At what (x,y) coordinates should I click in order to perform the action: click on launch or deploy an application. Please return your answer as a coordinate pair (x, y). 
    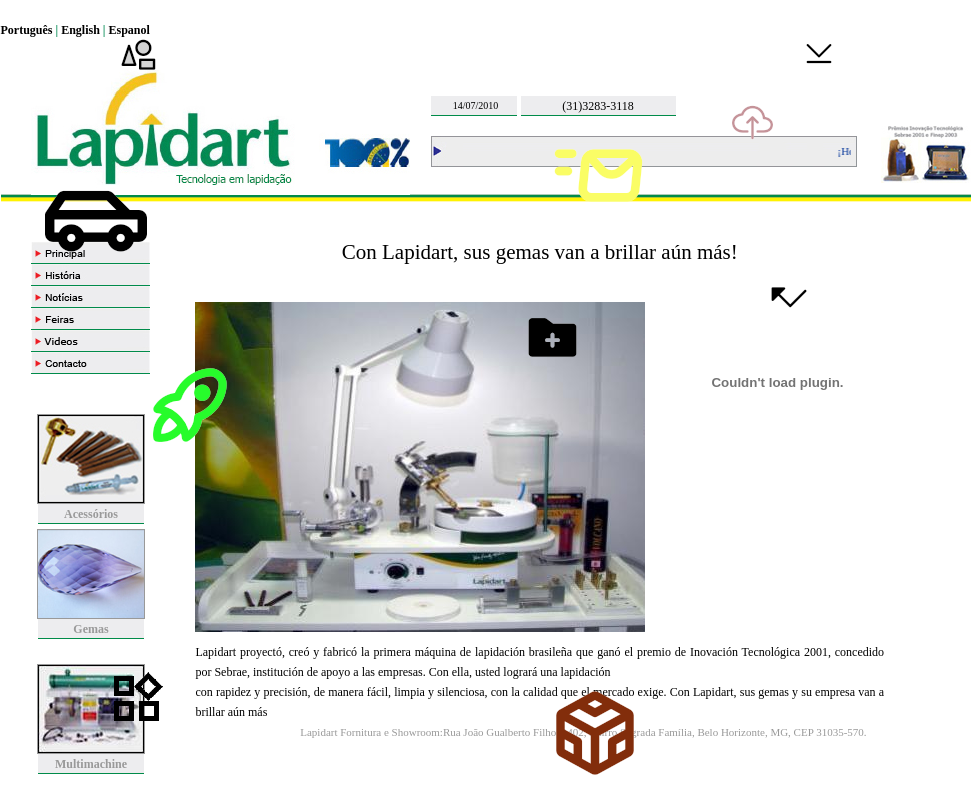
    Looking at the image, I should click on (190, 405).